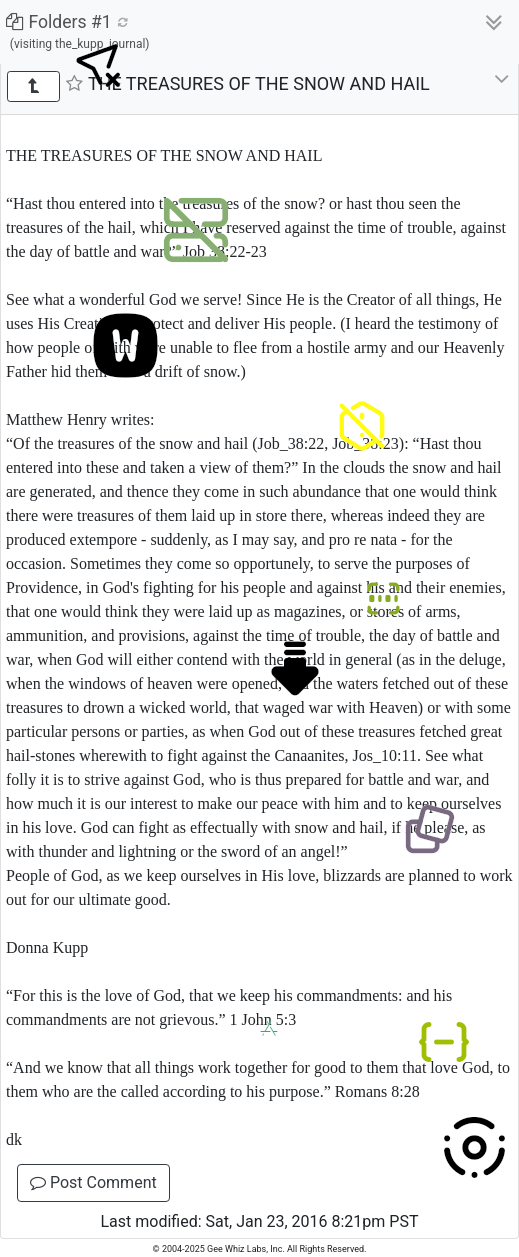  I want to click on app icon for a service or brand starting with "W", so click(125, 345).